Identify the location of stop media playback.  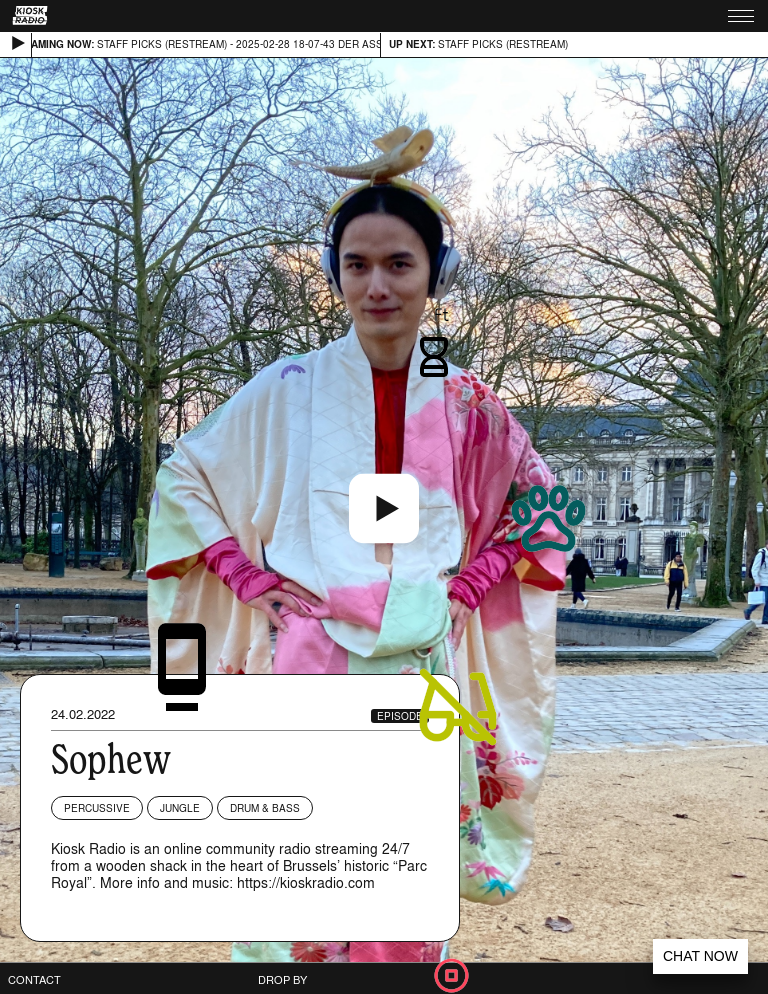
(451, 975).